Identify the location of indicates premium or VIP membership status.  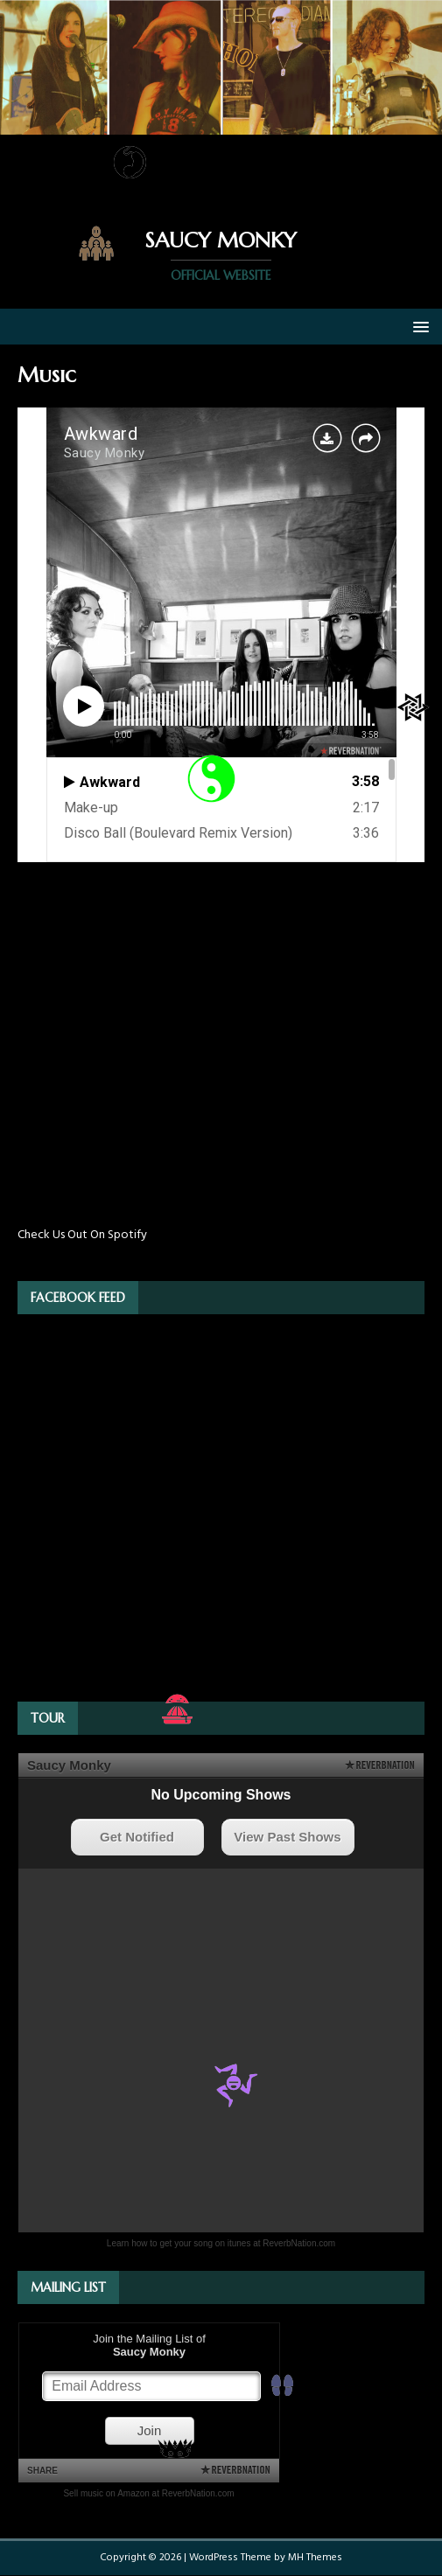
(175, 2448).